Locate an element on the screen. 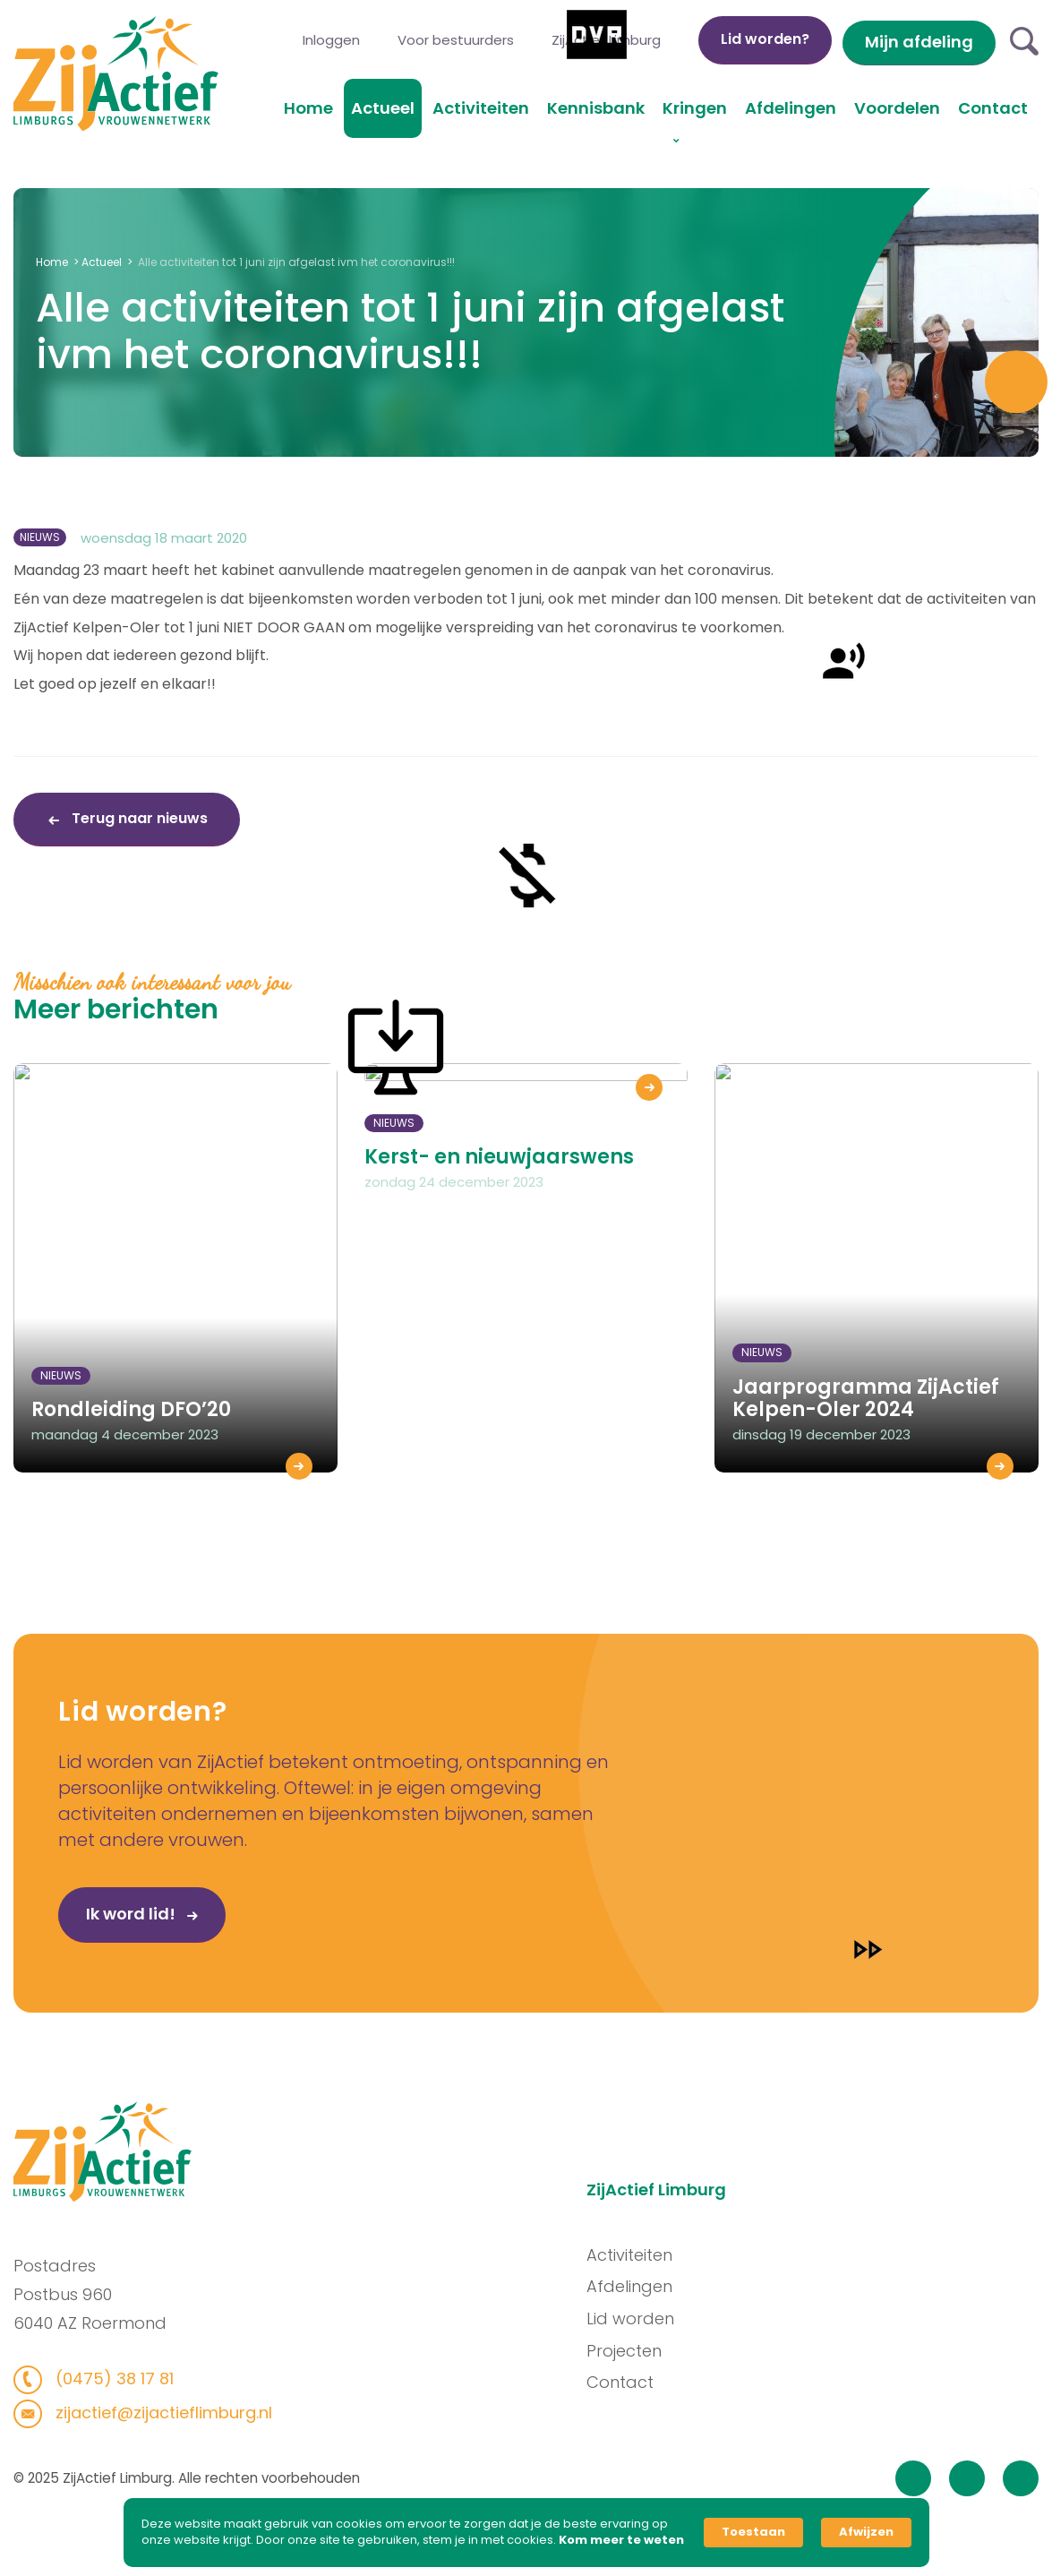 The image size is (1052, 2576). skip forward in media playback is located at coordinates (867, 1949).